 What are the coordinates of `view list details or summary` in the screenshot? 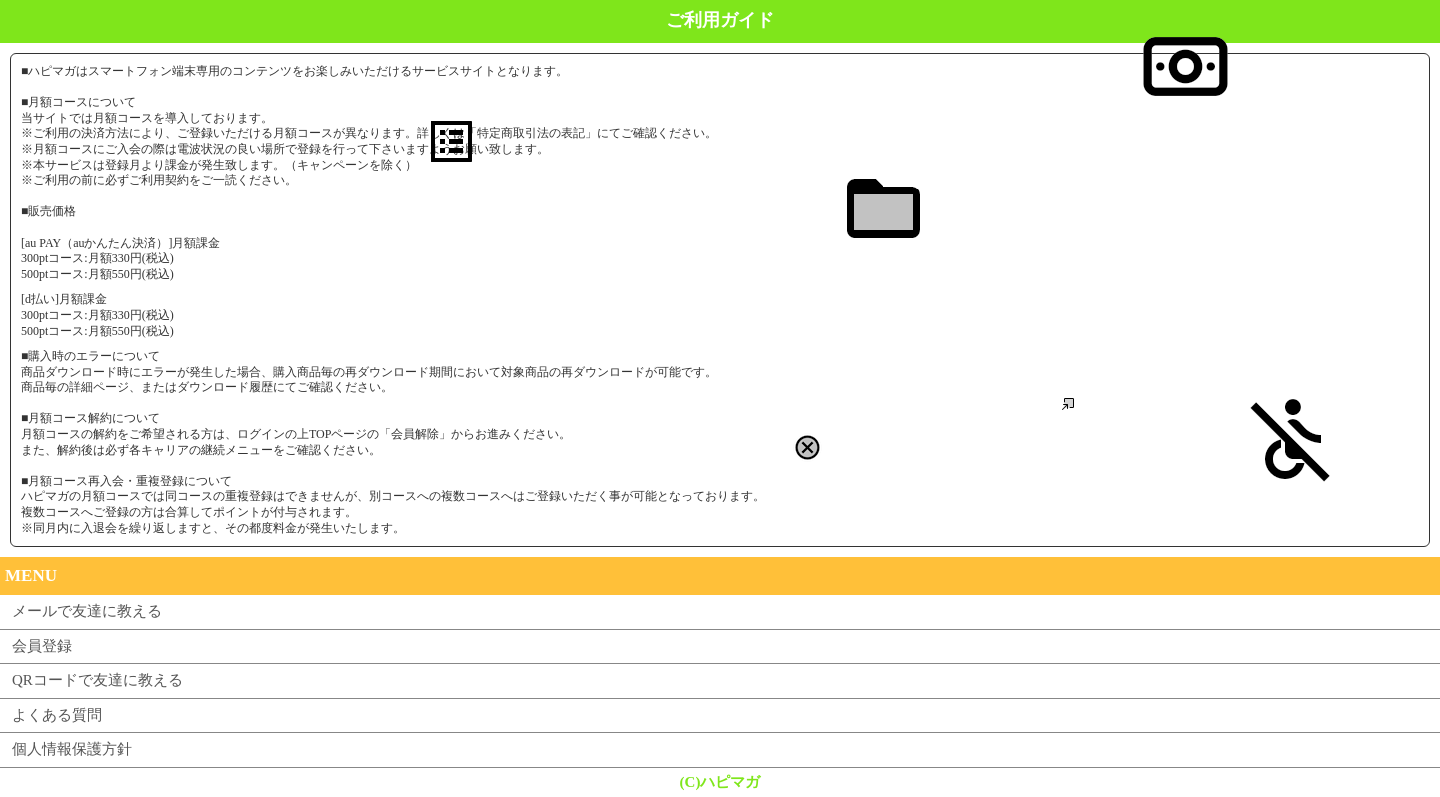 It's located at (451, 141).